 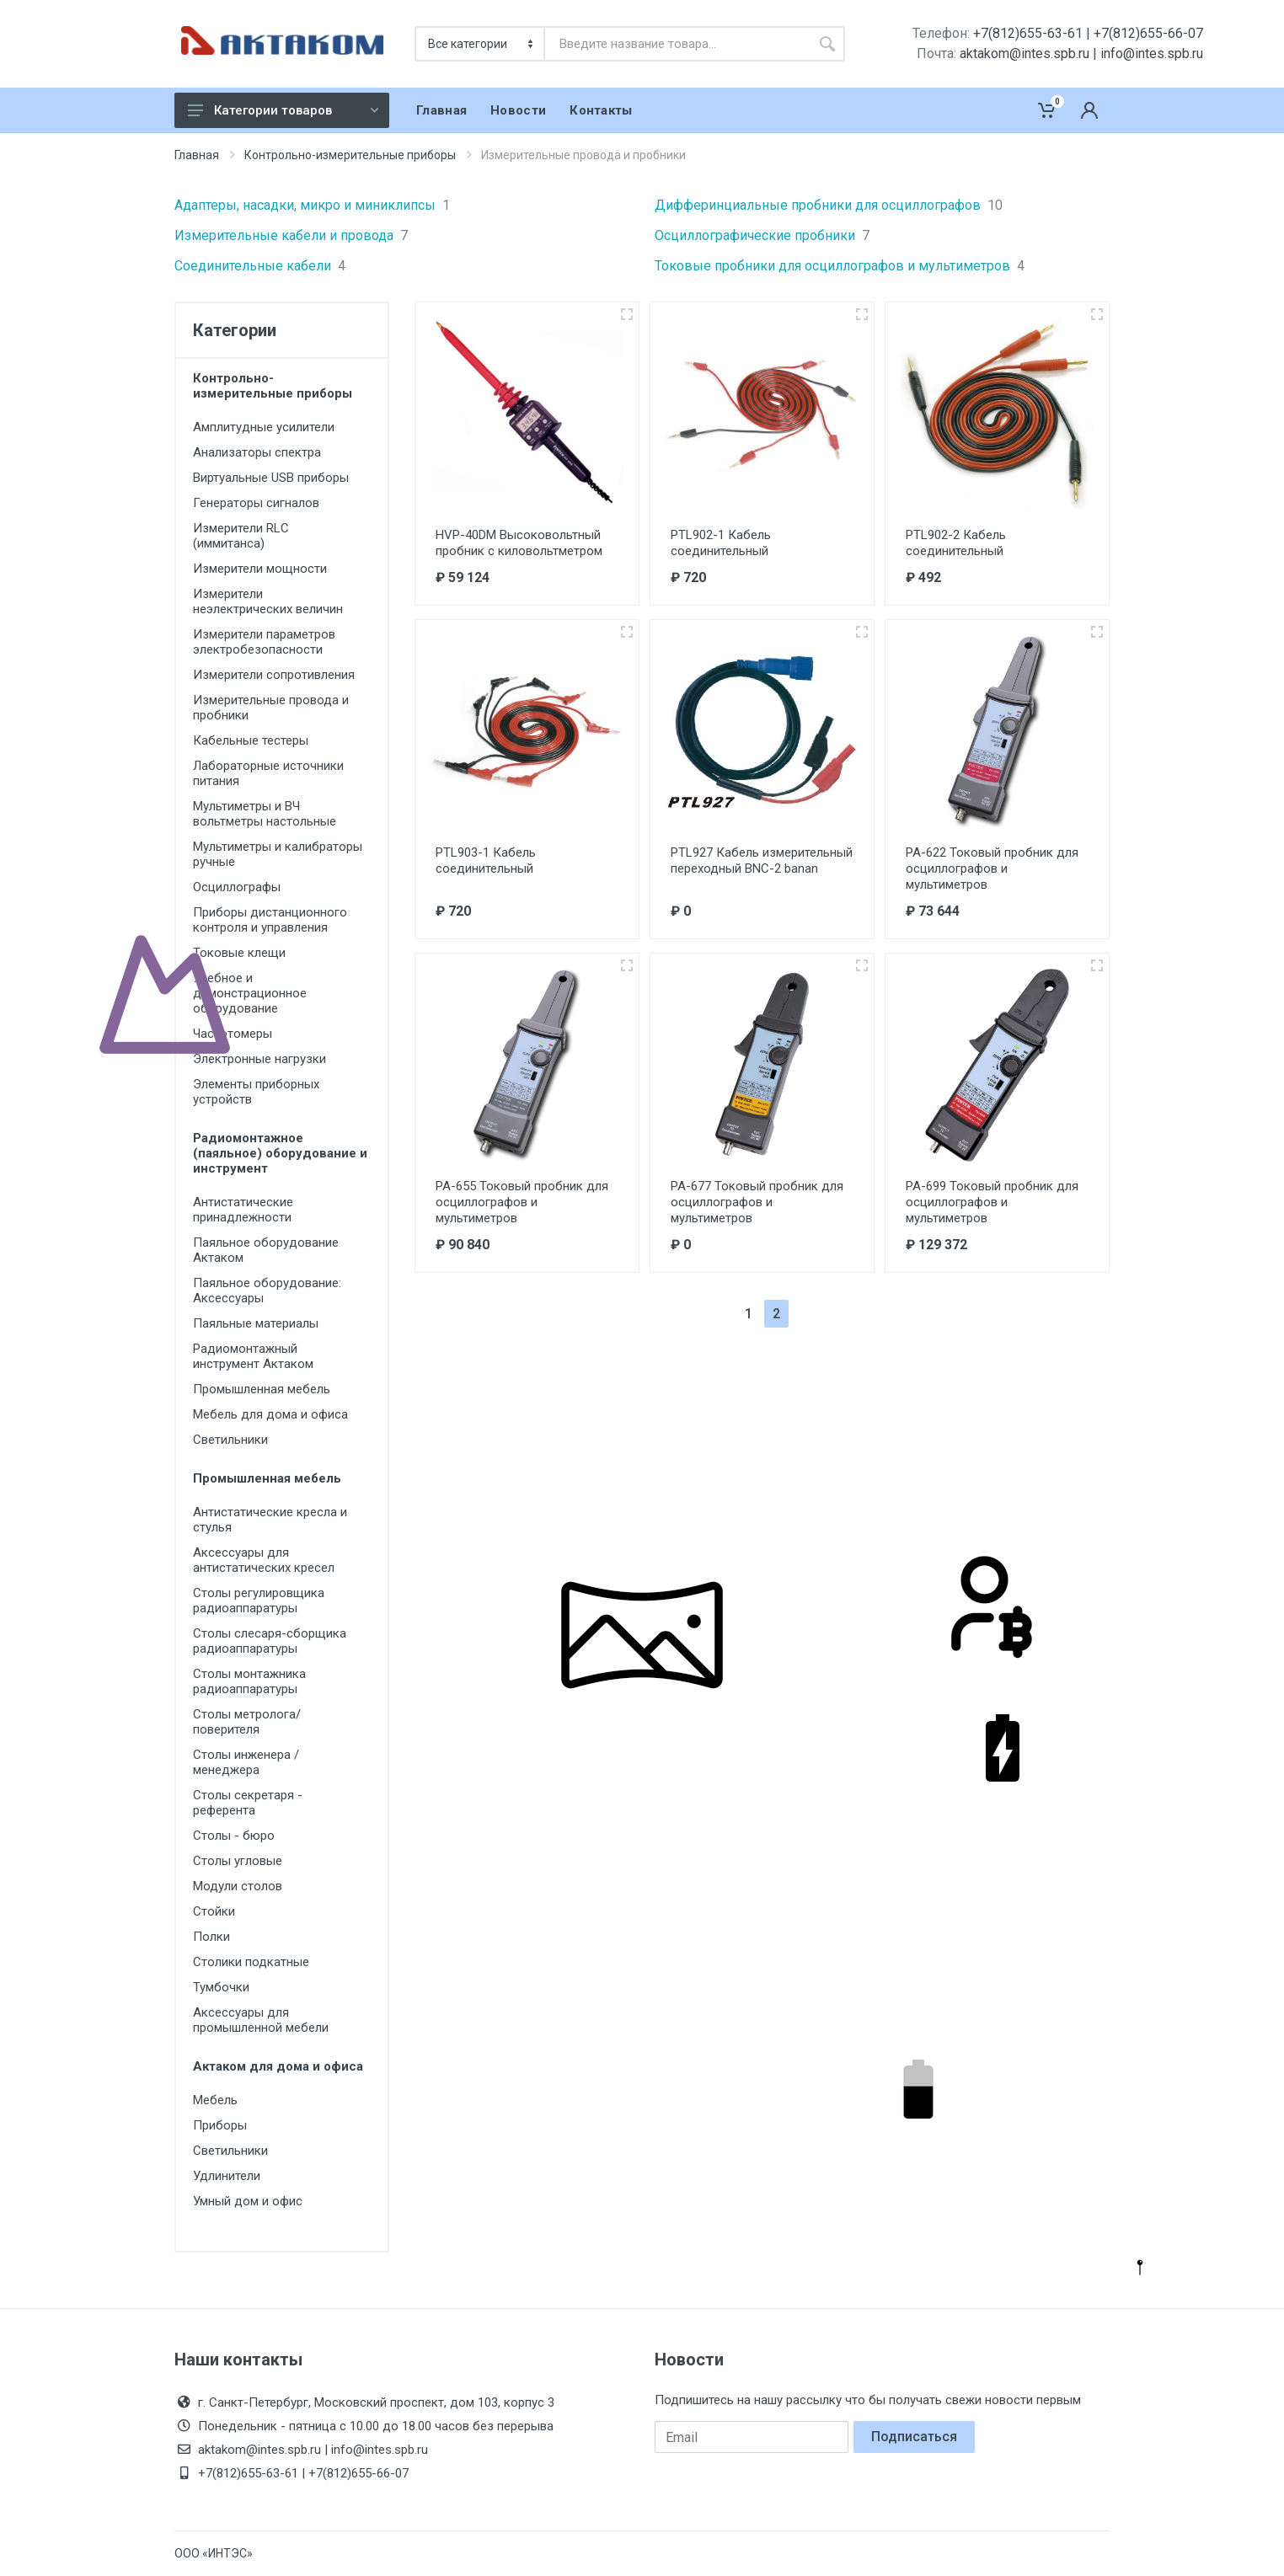 What do you see at coordinates (164, 994) in the screenshot?
I see `view outdoor or nature-related content` at bounding box center [164, 994].